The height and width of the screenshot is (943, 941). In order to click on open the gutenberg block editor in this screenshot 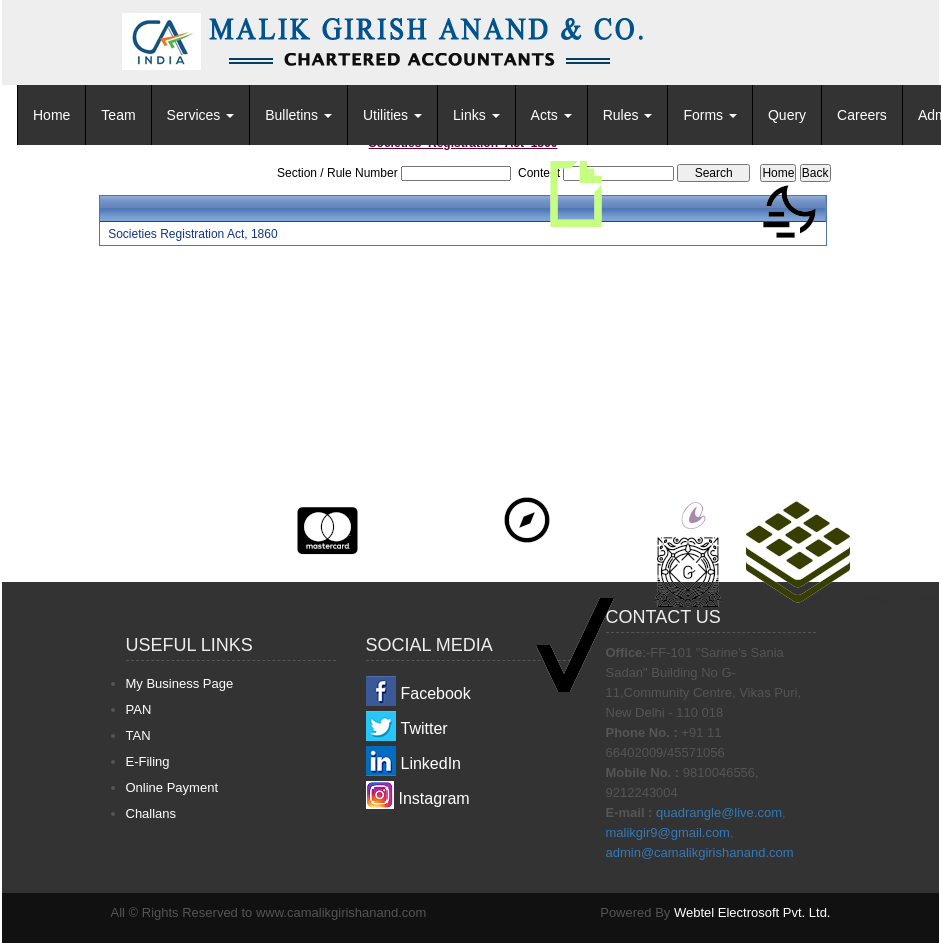, I will do `click(688, 572)`.